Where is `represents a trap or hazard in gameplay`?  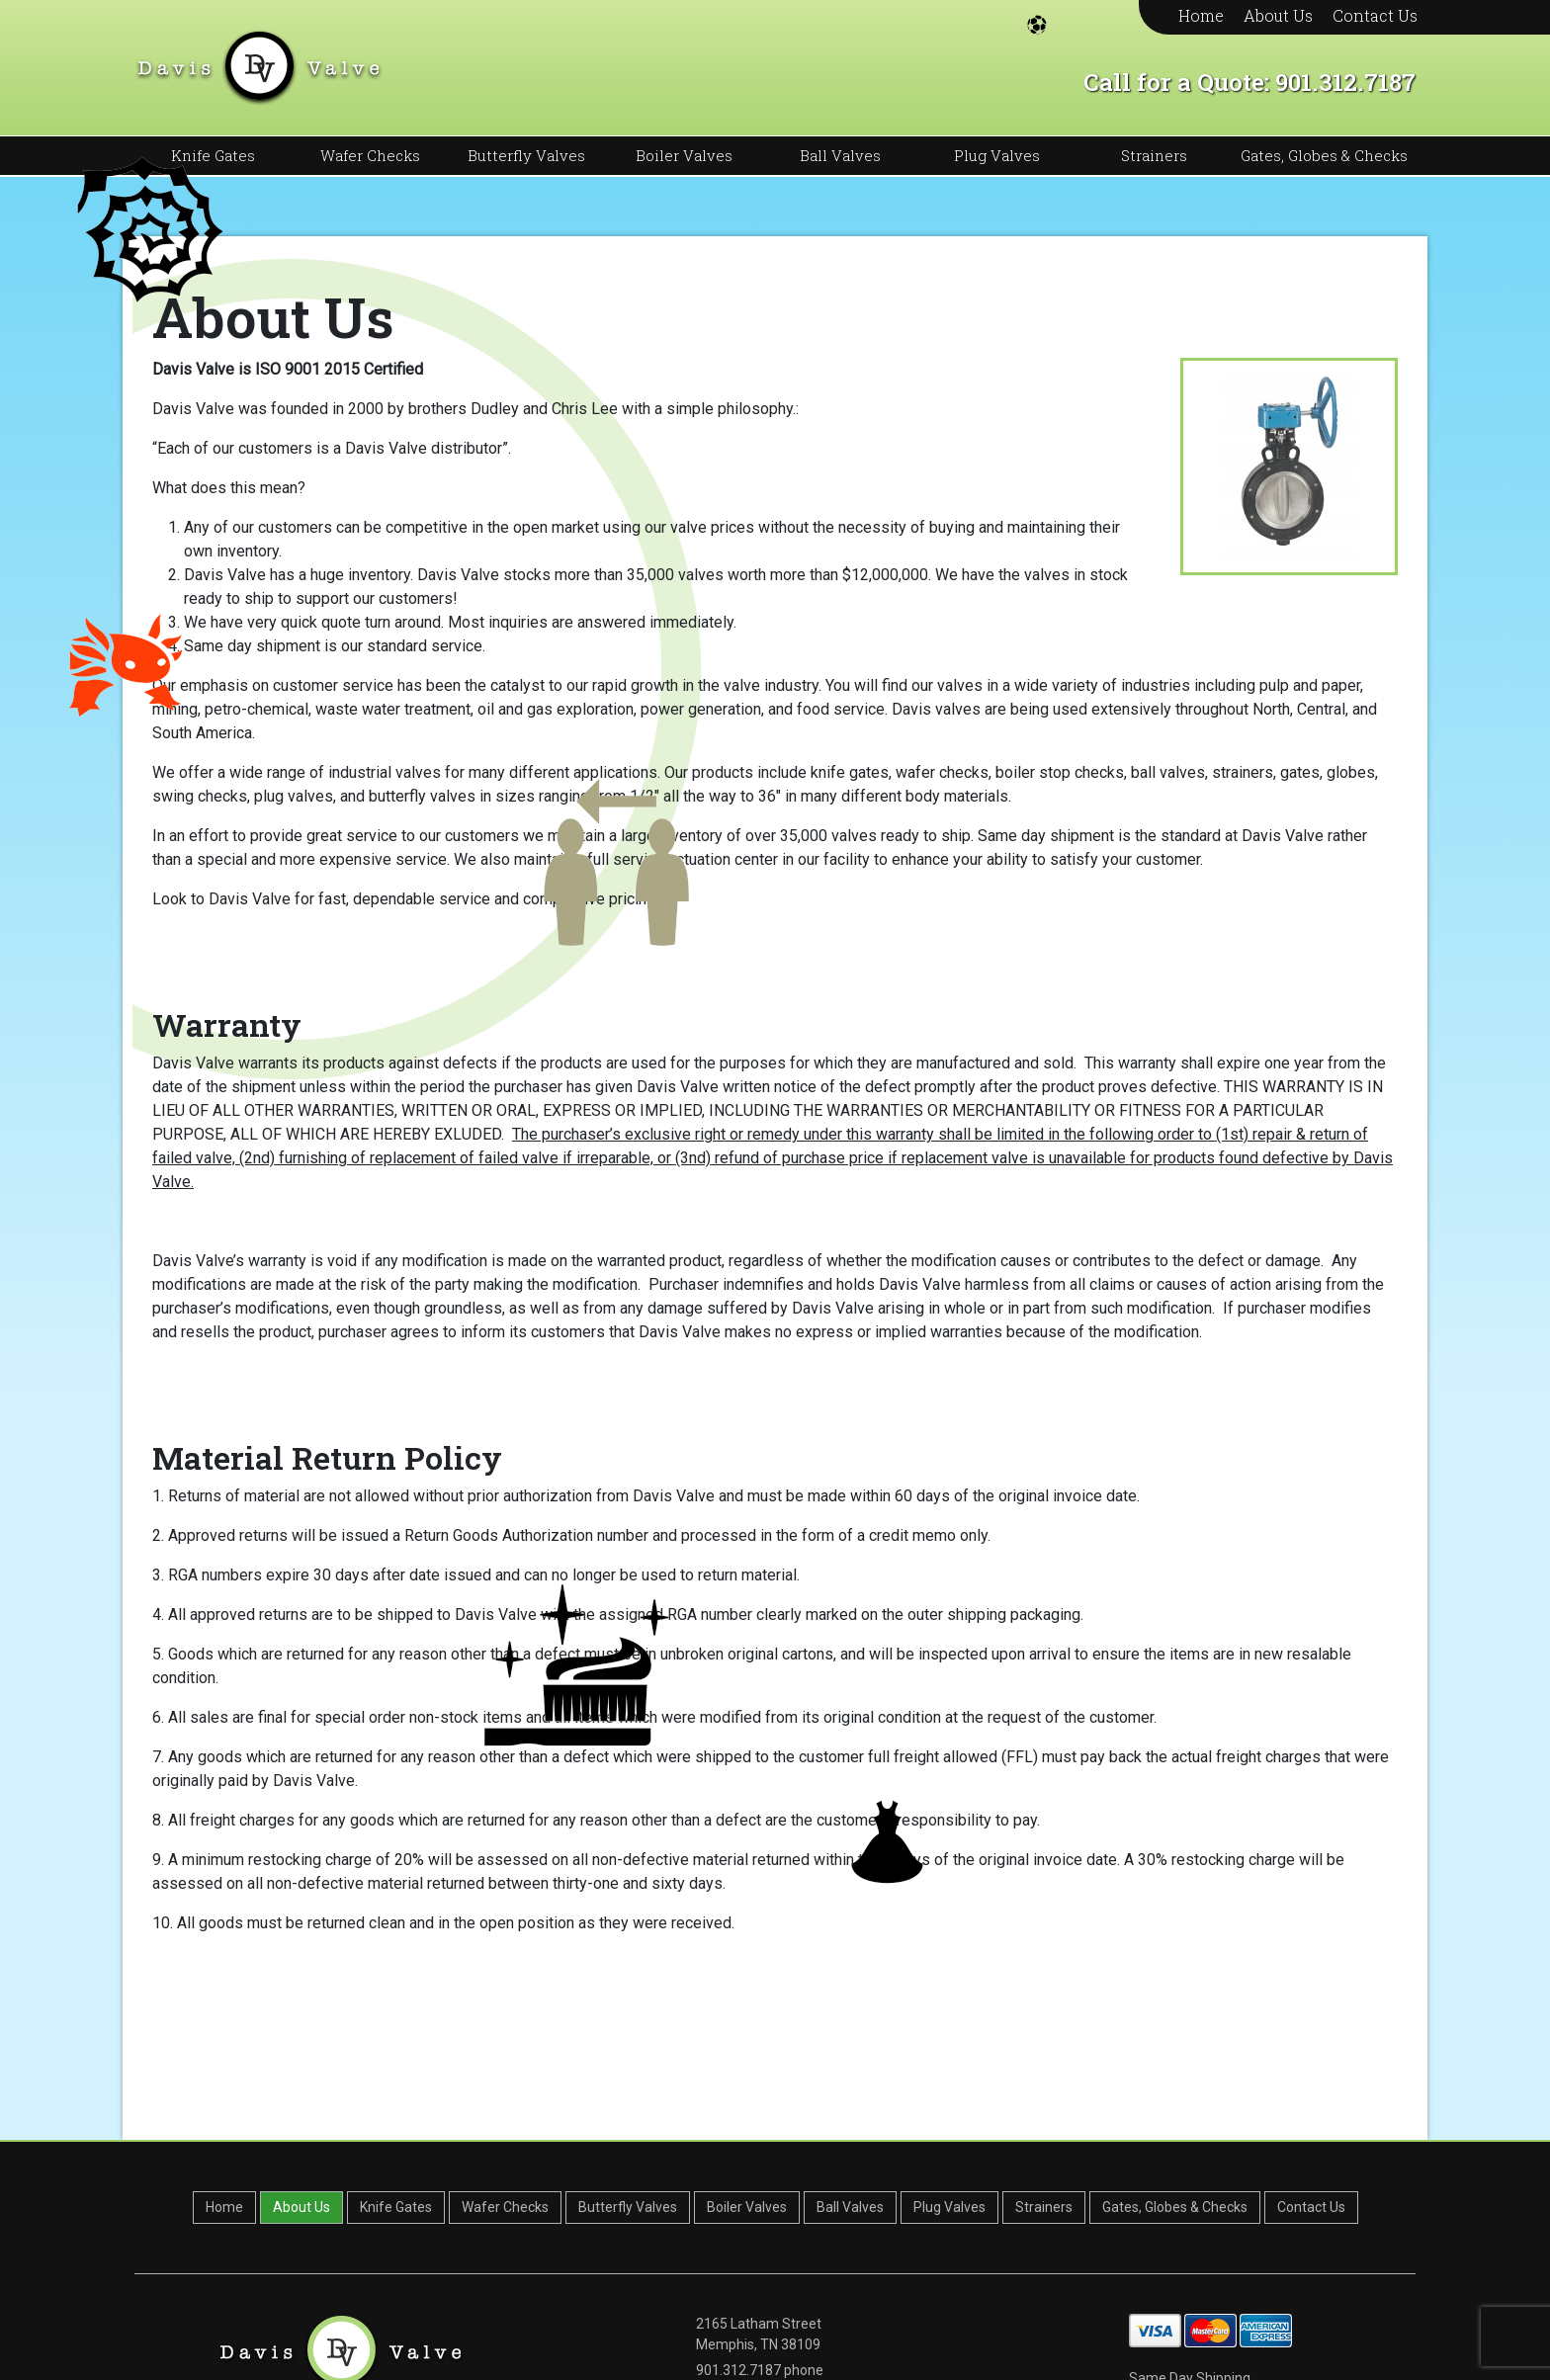
represents a trap or hazard in gameplay is located at coordinates (150, 229).